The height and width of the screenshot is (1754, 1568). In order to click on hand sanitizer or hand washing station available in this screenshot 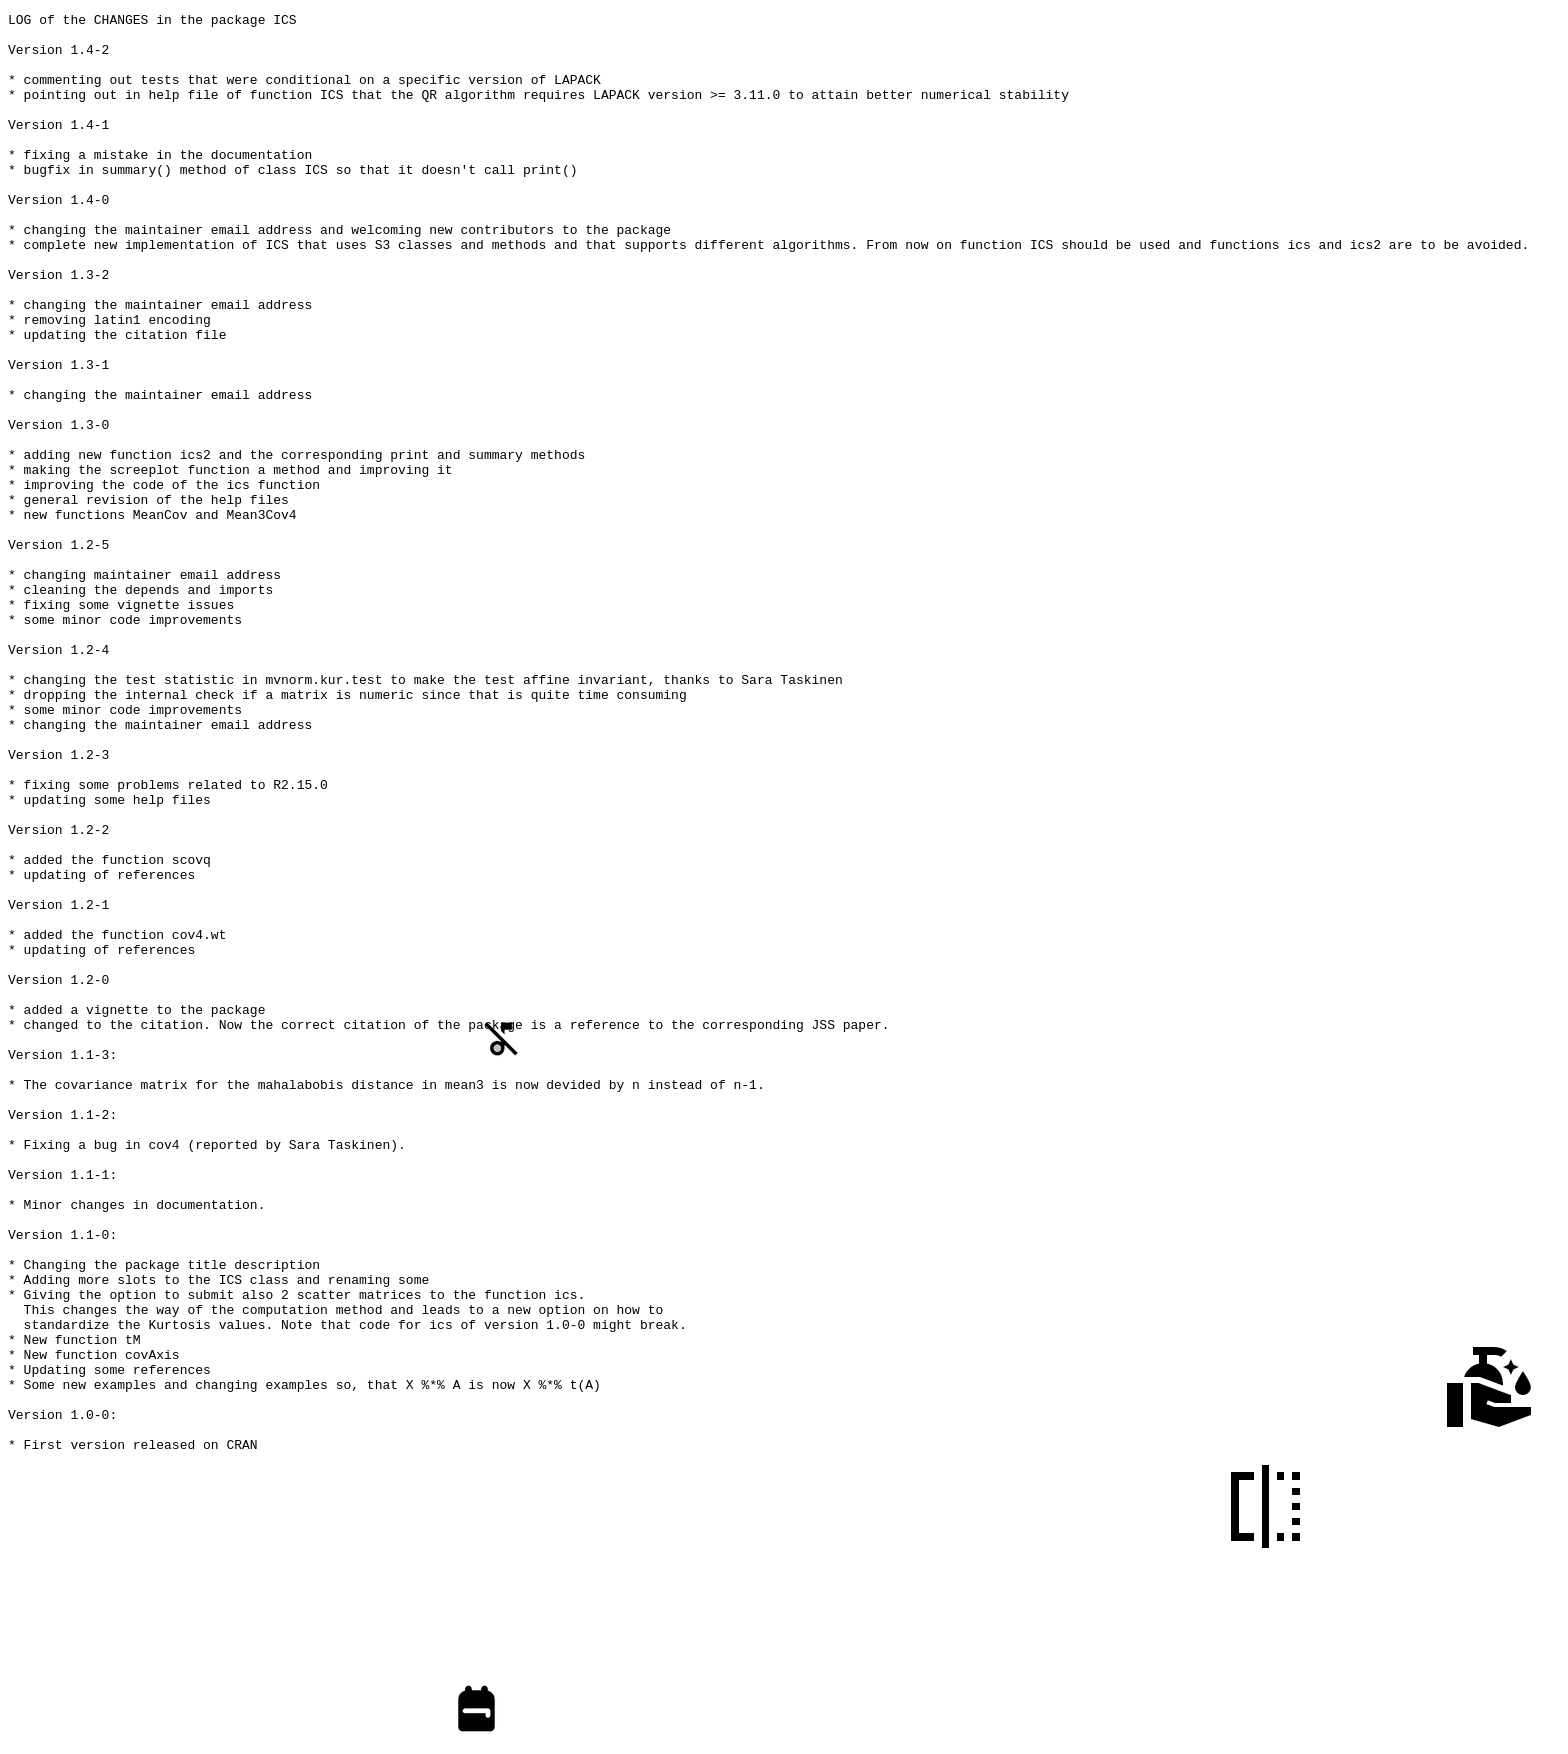, I will do `click(1491, 1387)`.